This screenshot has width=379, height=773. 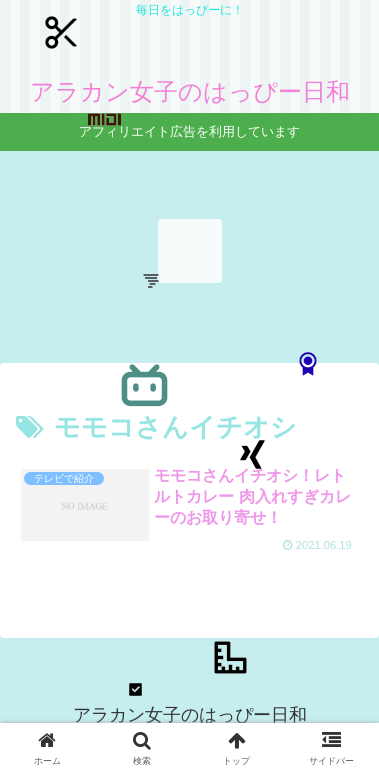 What do you see at coordinates (230, 657) in the screenshot?
I see `access measurement or ruler tool` at bounding box center [230, 657].